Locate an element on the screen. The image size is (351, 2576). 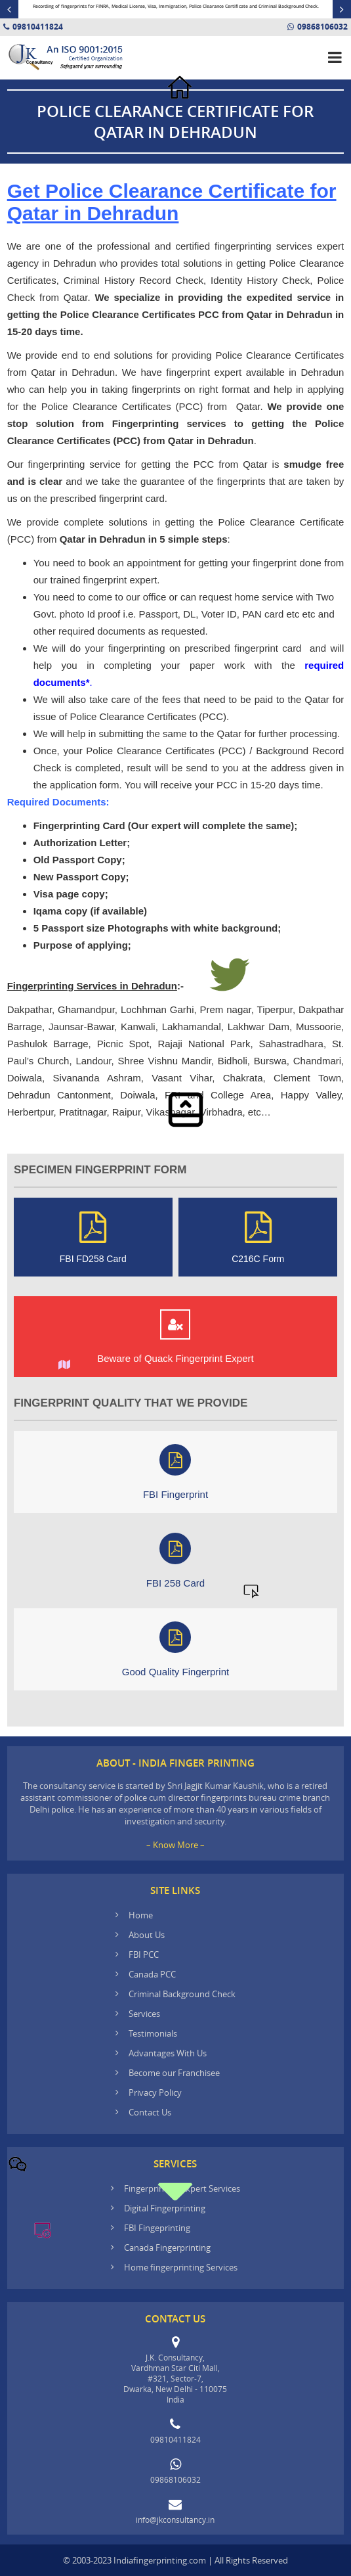
open WeChat messaging app is located at coordinates (18, 2164).